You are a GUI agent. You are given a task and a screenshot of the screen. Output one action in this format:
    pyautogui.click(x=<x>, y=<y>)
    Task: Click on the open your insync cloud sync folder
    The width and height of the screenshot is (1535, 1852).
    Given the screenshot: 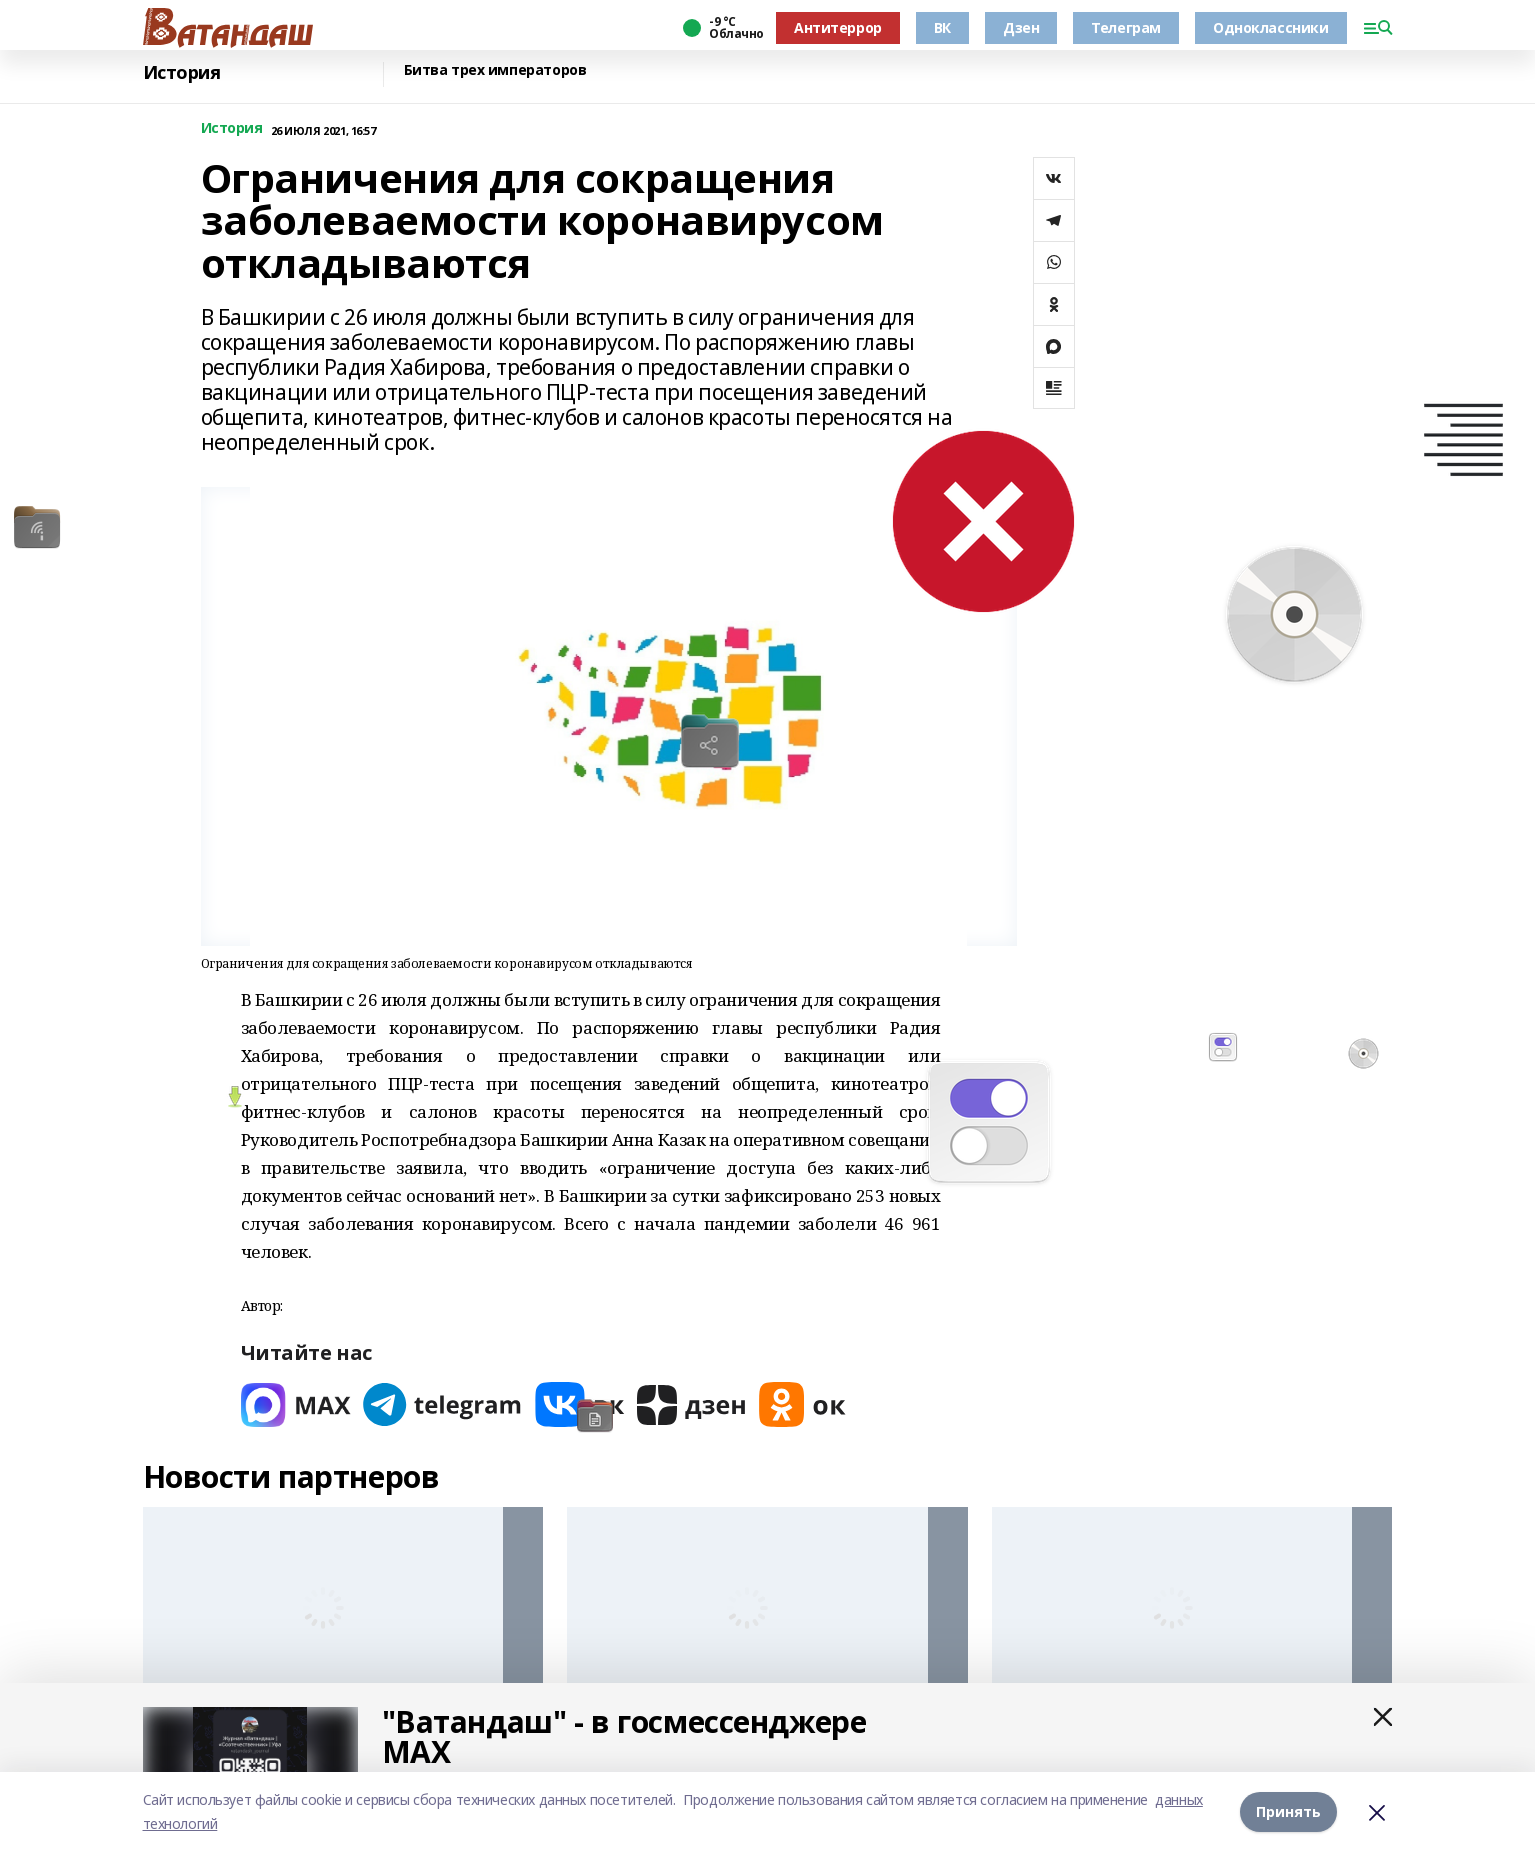 What is the action you would take?
    pyautogui.click(x=37, y=527)
    